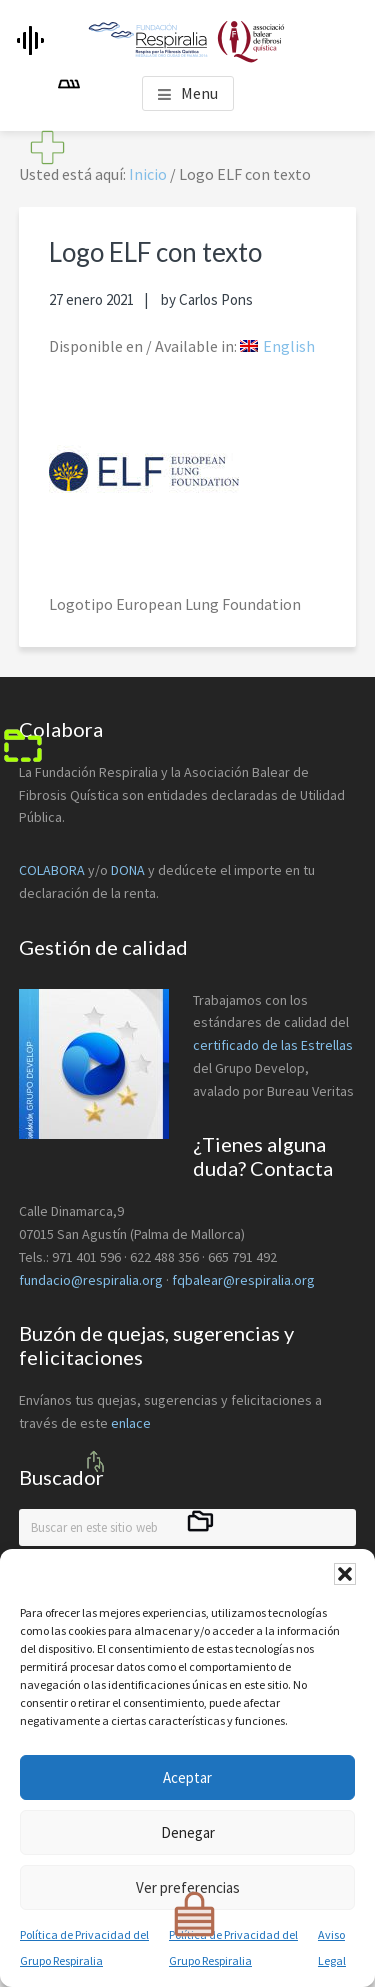 The height and width of the screenshot is (1987, 375). What do you see at coordinates (94, 1461) in the screenshot?
I see `deposit or transfer funds` at bounding box center [94, 1461].